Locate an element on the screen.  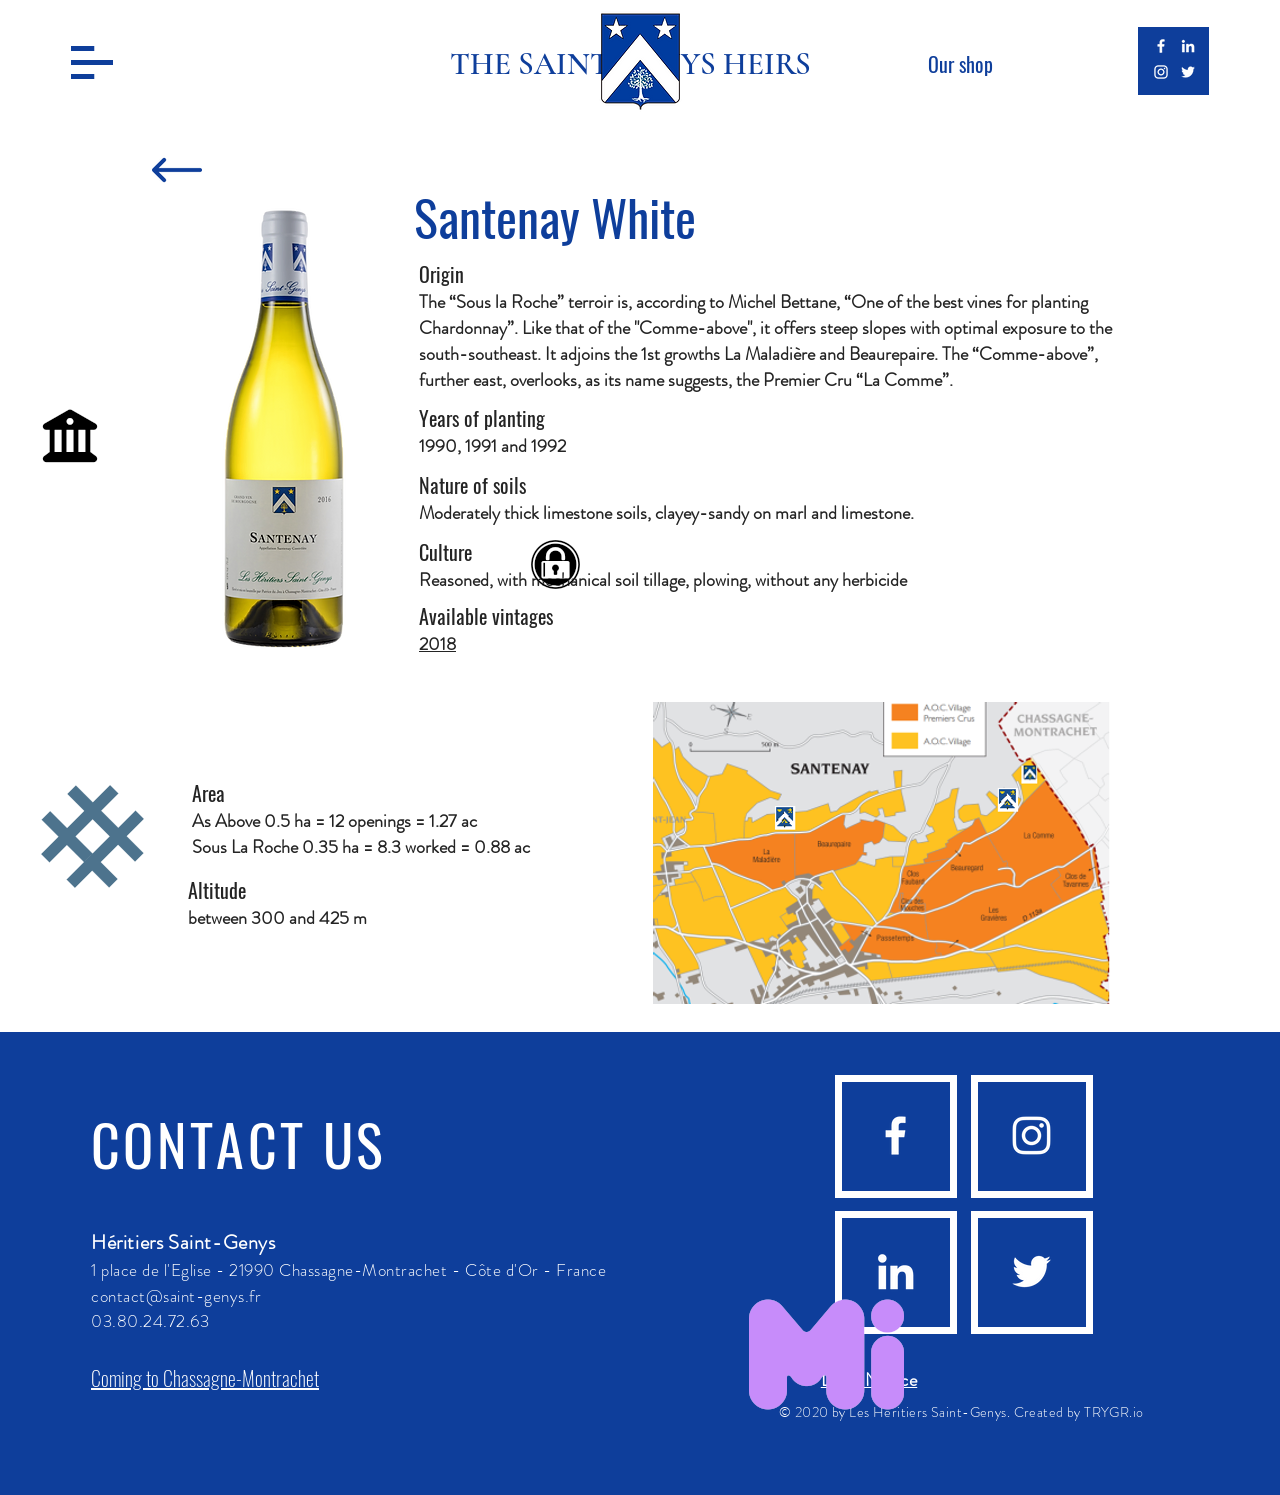
access educational or institutional resources is located at coordinates (70, 435).